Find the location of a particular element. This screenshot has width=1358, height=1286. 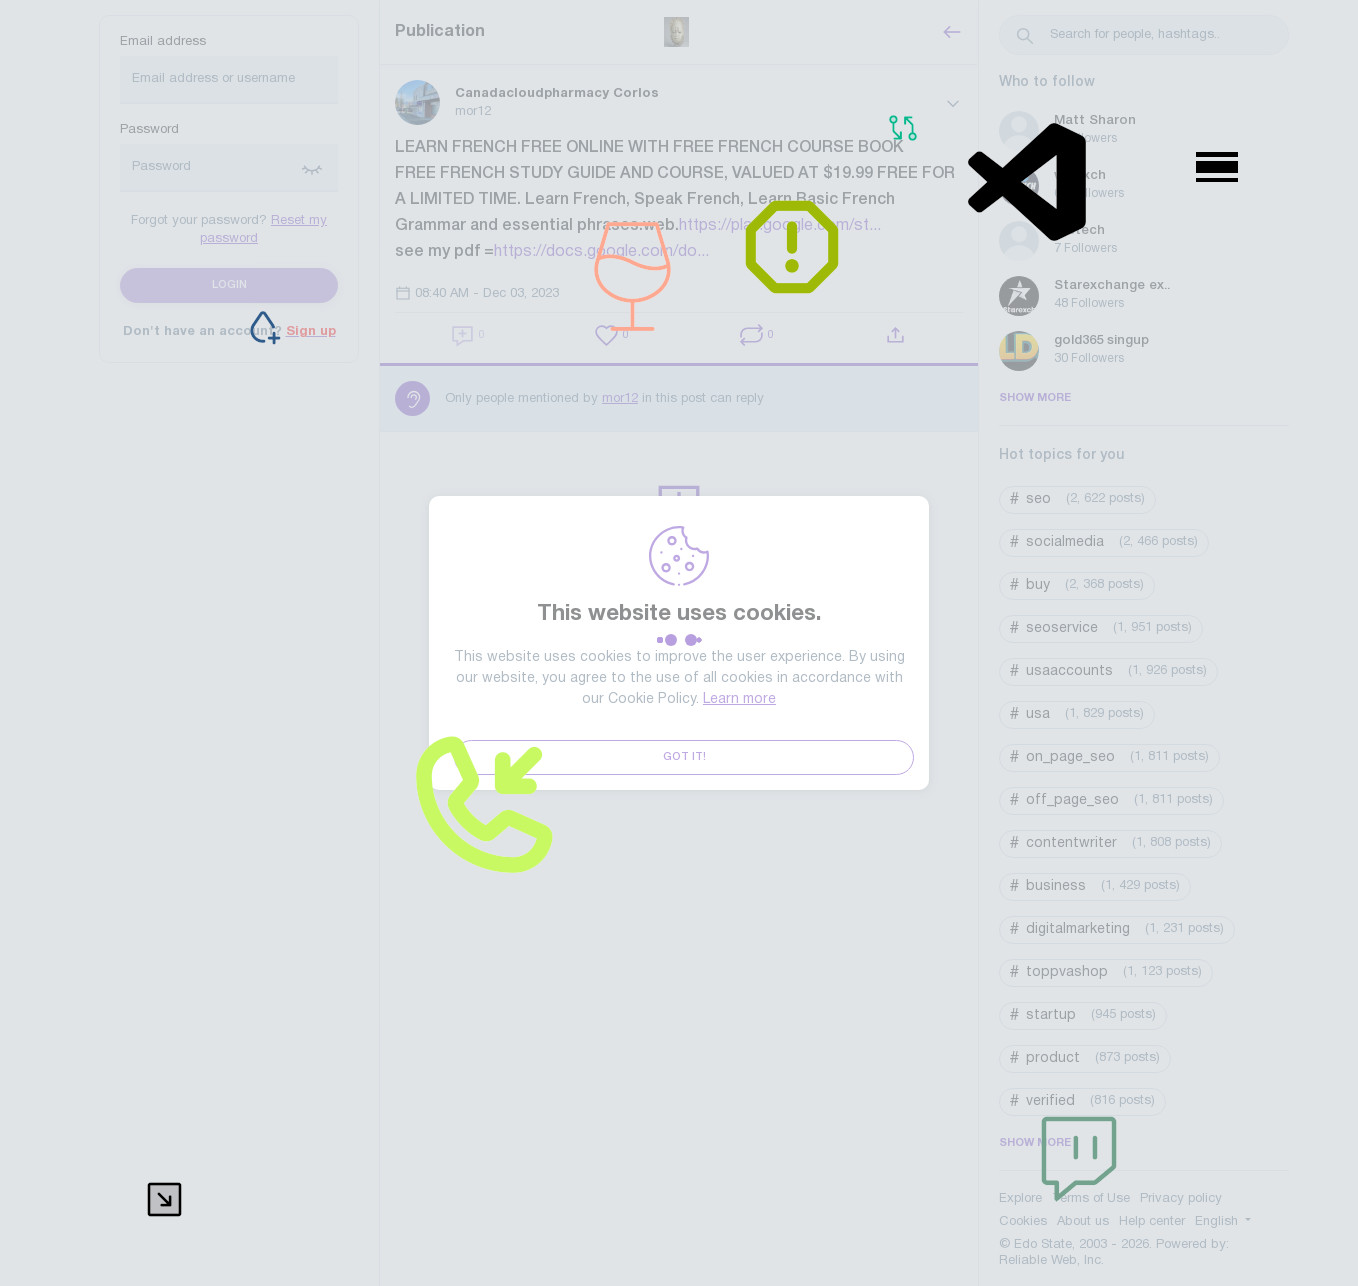

incoming call notification is located at coordinates (487, 802).